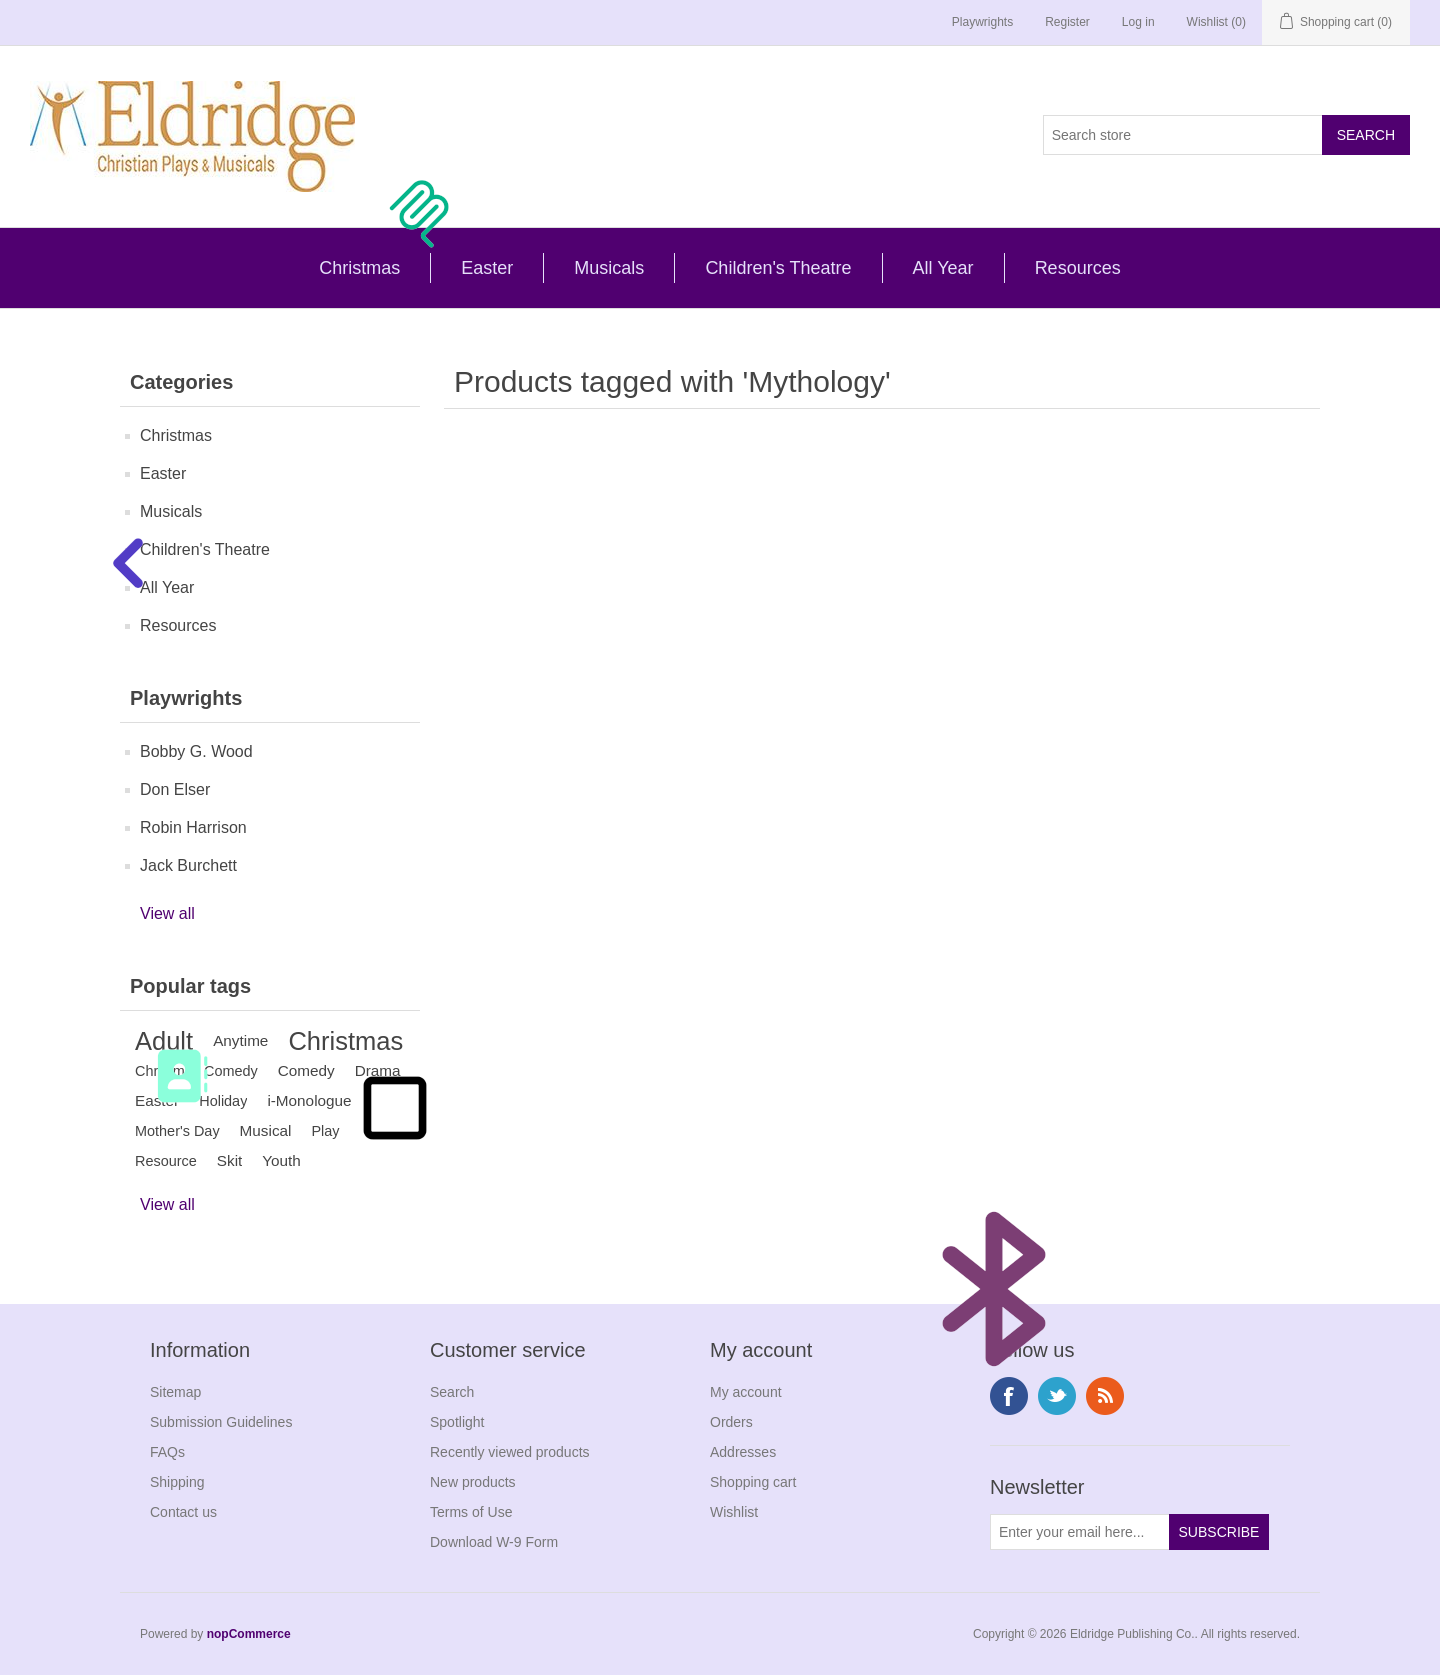  I want to click on connect to model context protocol services, so click(419, 213).